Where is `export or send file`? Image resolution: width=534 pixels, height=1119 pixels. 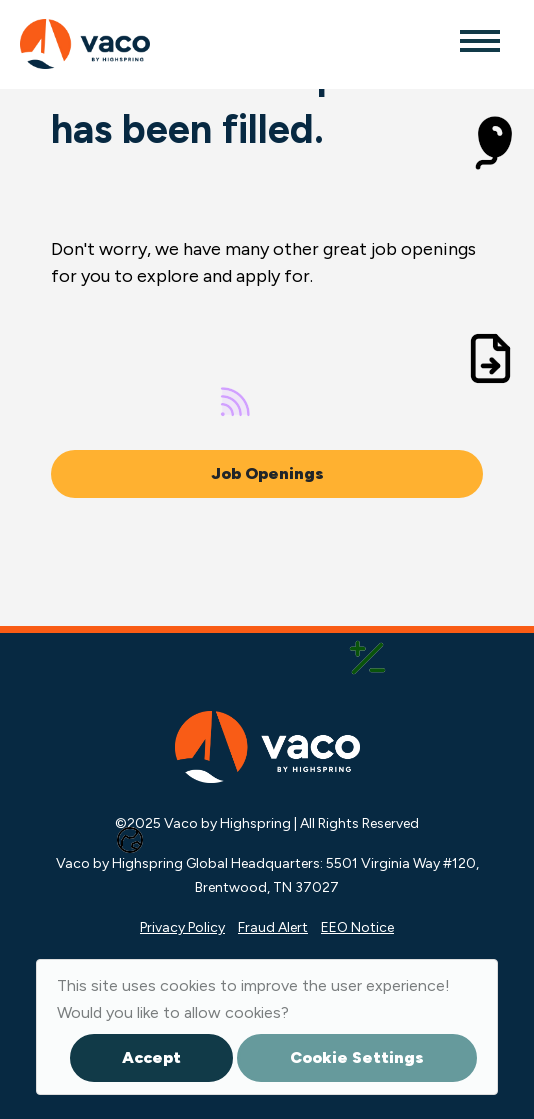
export or send file is located at coordinates (490, 358).